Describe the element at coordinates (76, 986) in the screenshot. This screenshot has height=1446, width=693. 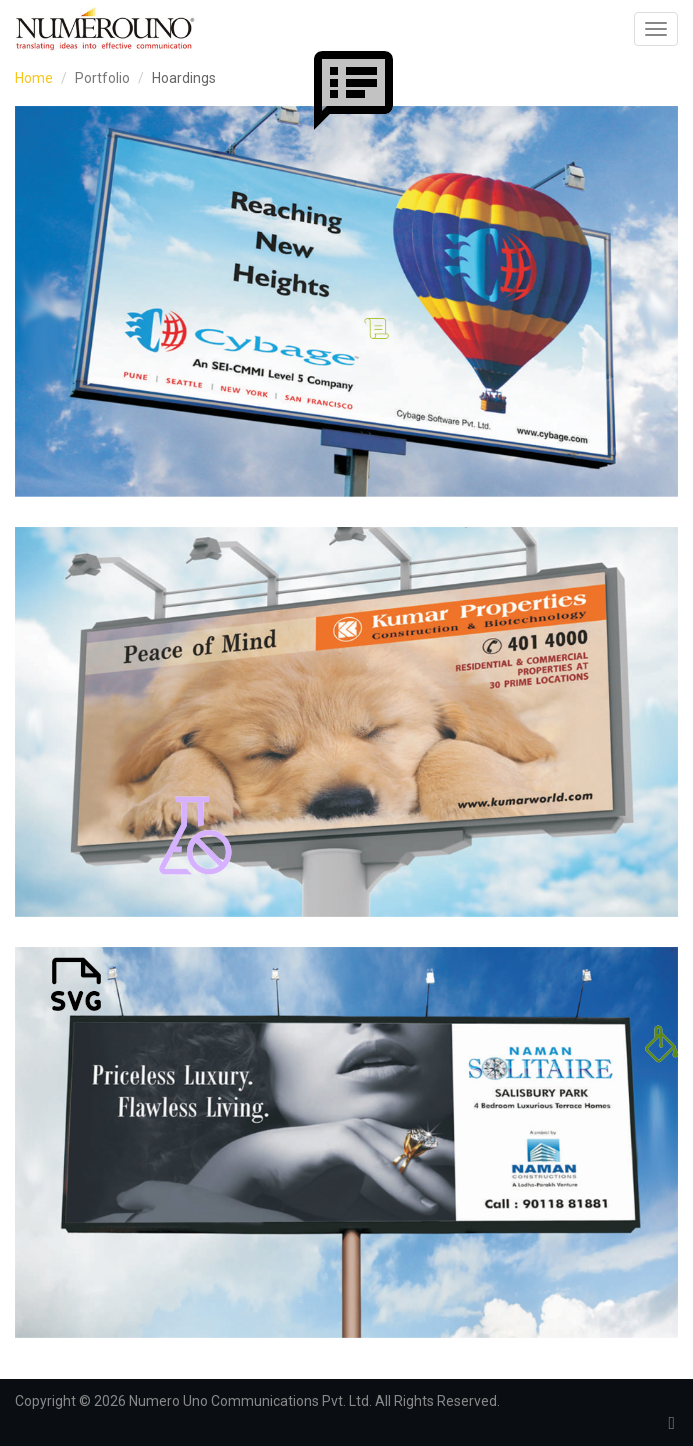
I see `open or view an SVG file` at that location.